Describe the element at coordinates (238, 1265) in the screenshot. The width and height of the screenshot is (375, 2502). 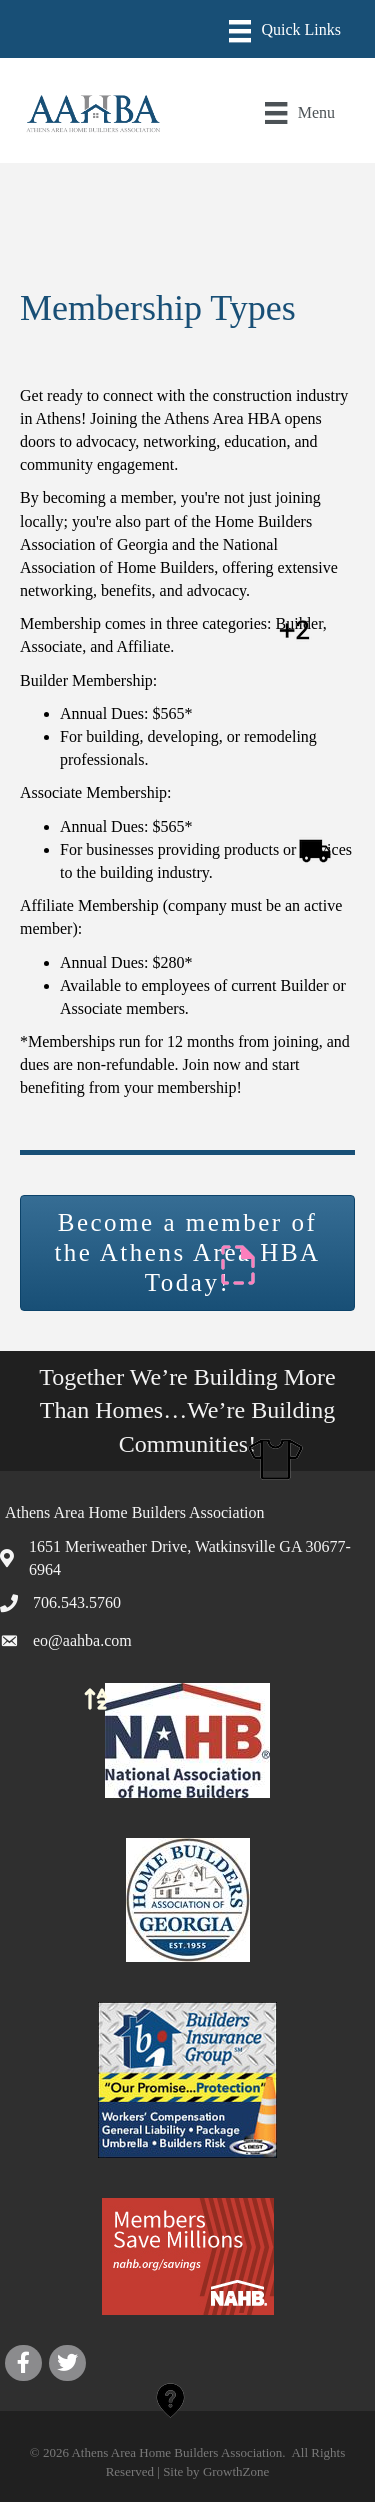
I see `a draft or unsaved file` at that location.